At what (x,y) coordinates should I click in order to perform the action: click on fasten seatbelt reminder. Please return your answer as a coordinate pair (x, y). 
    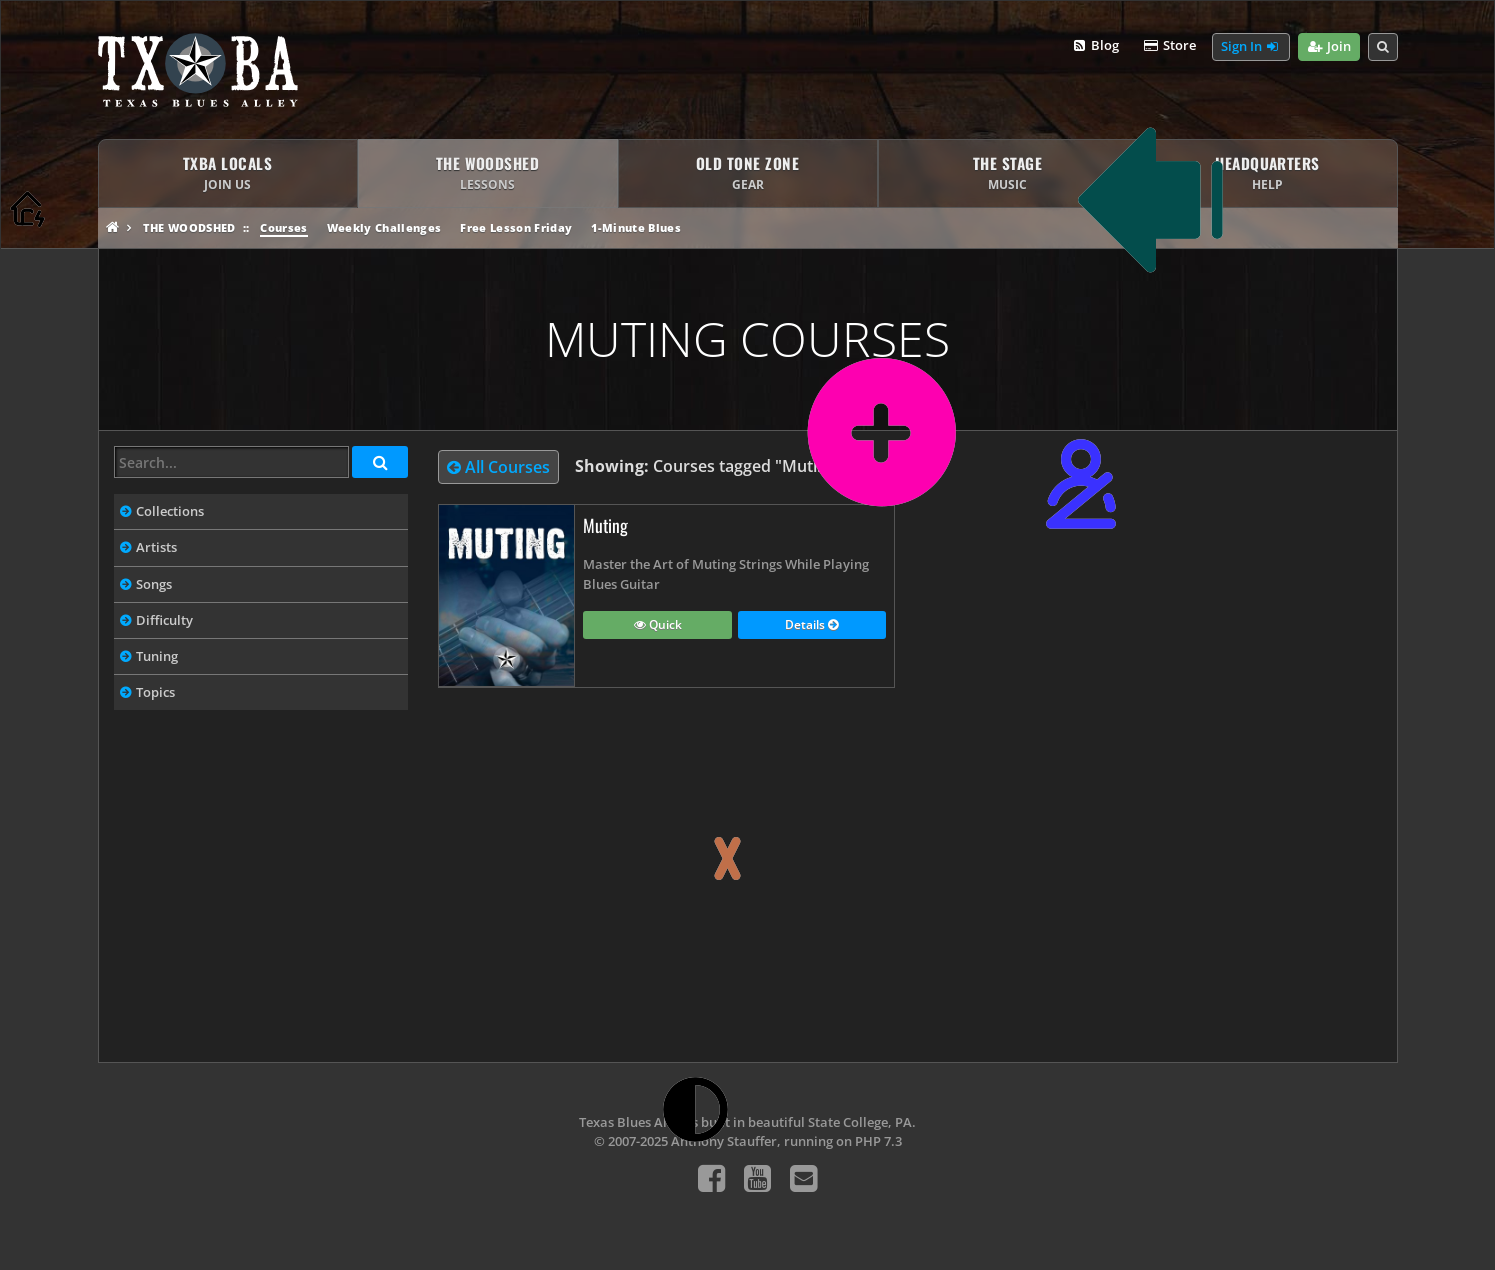
    Looking at the image, I should click on (1081, 484).